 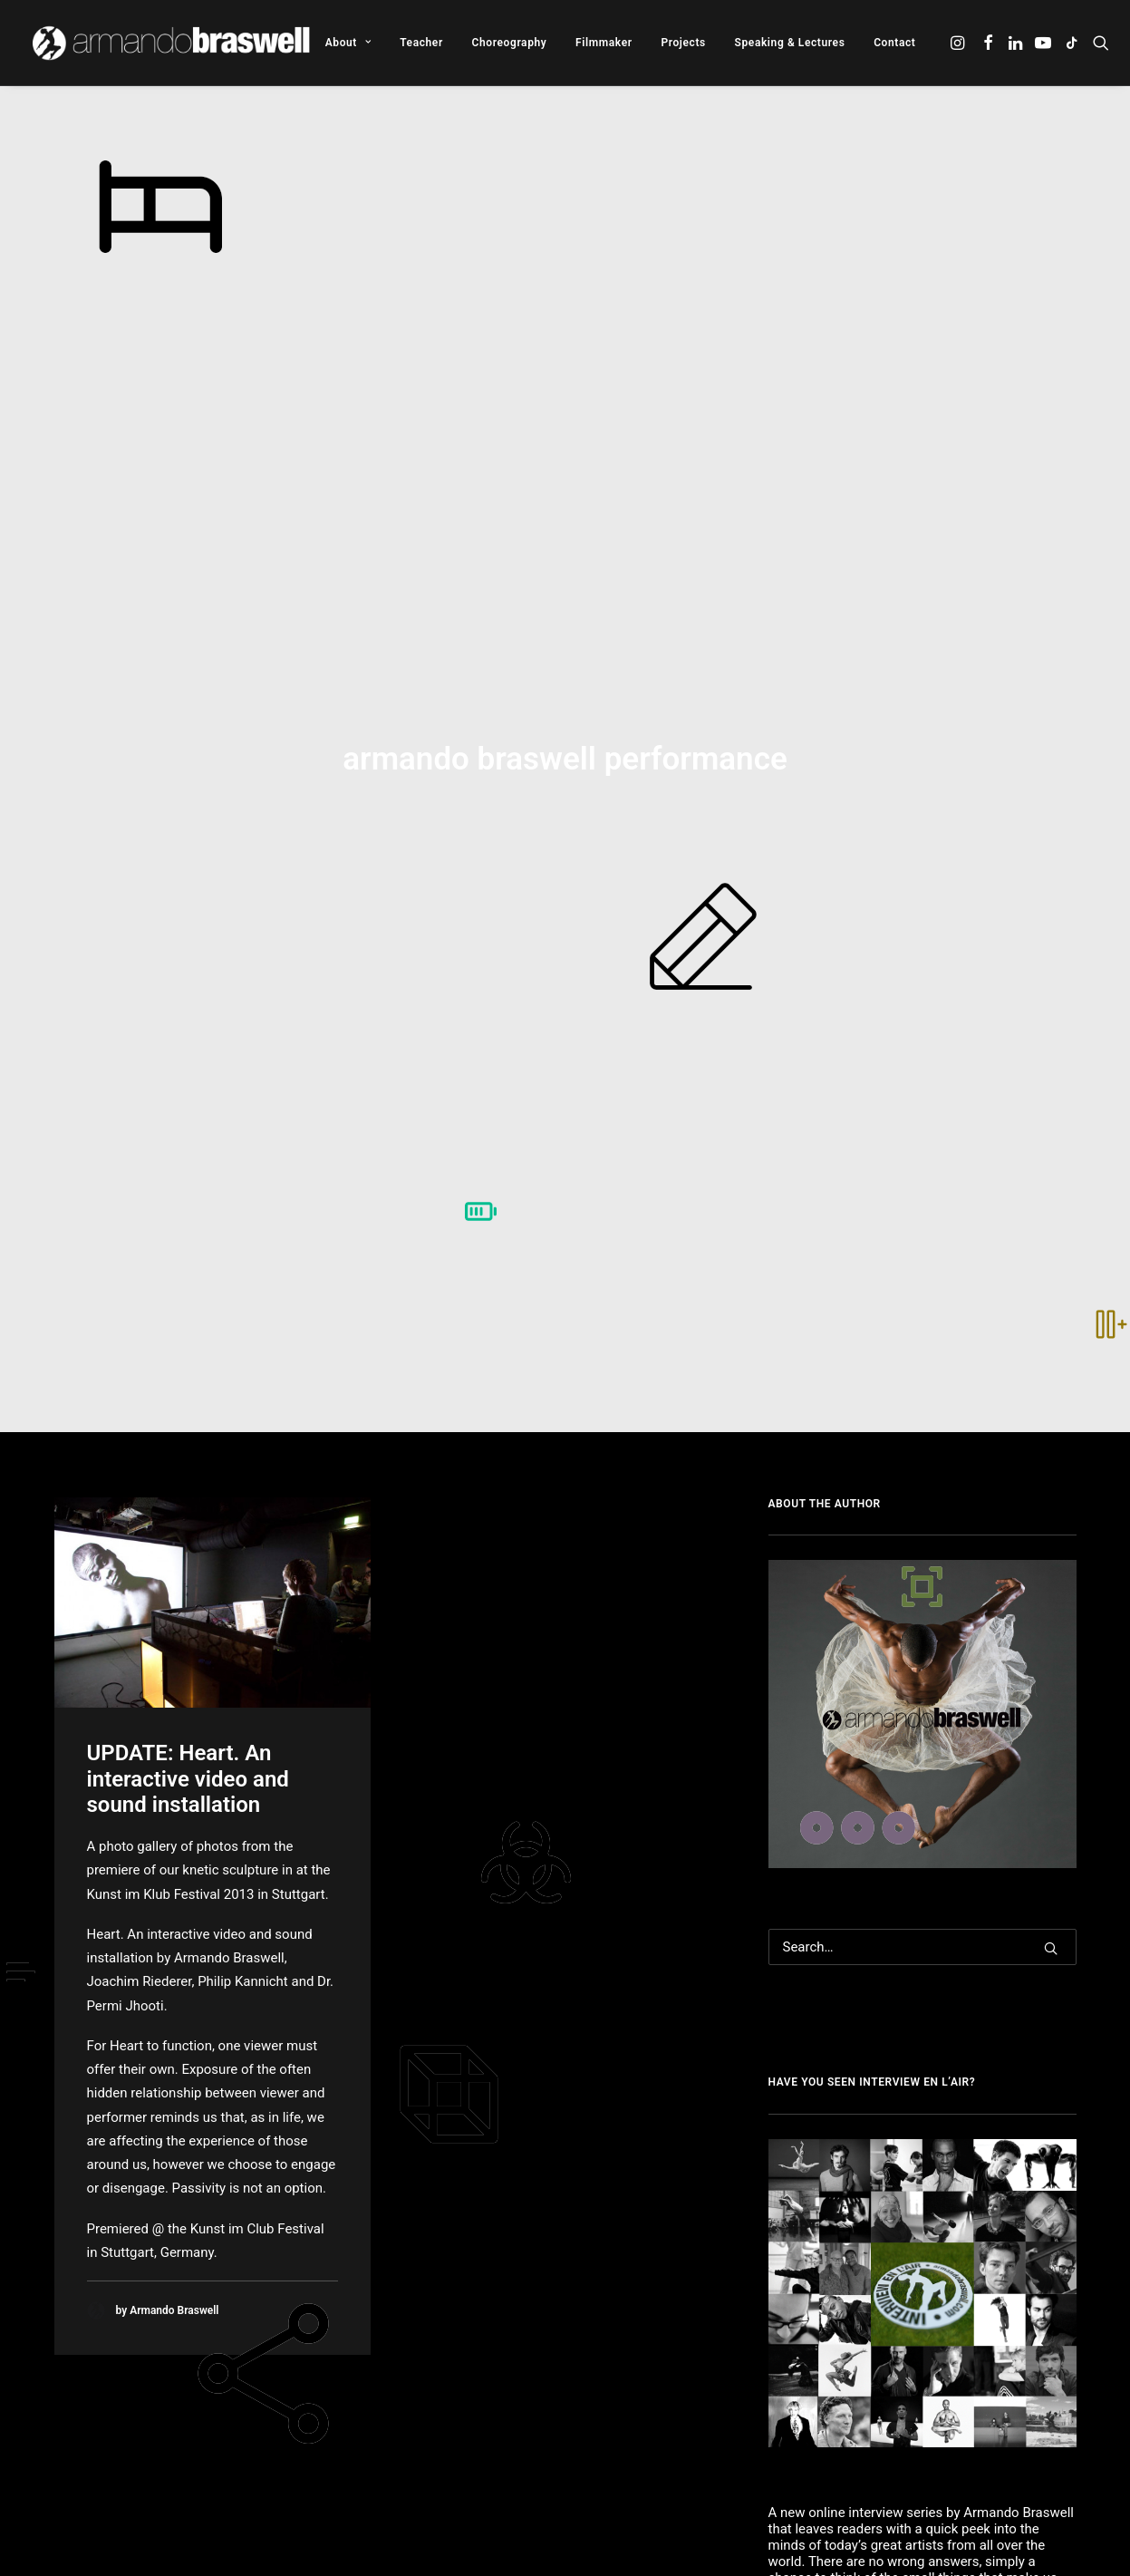 I want to click on indicates high battery level, so click(x=480, y=1211).